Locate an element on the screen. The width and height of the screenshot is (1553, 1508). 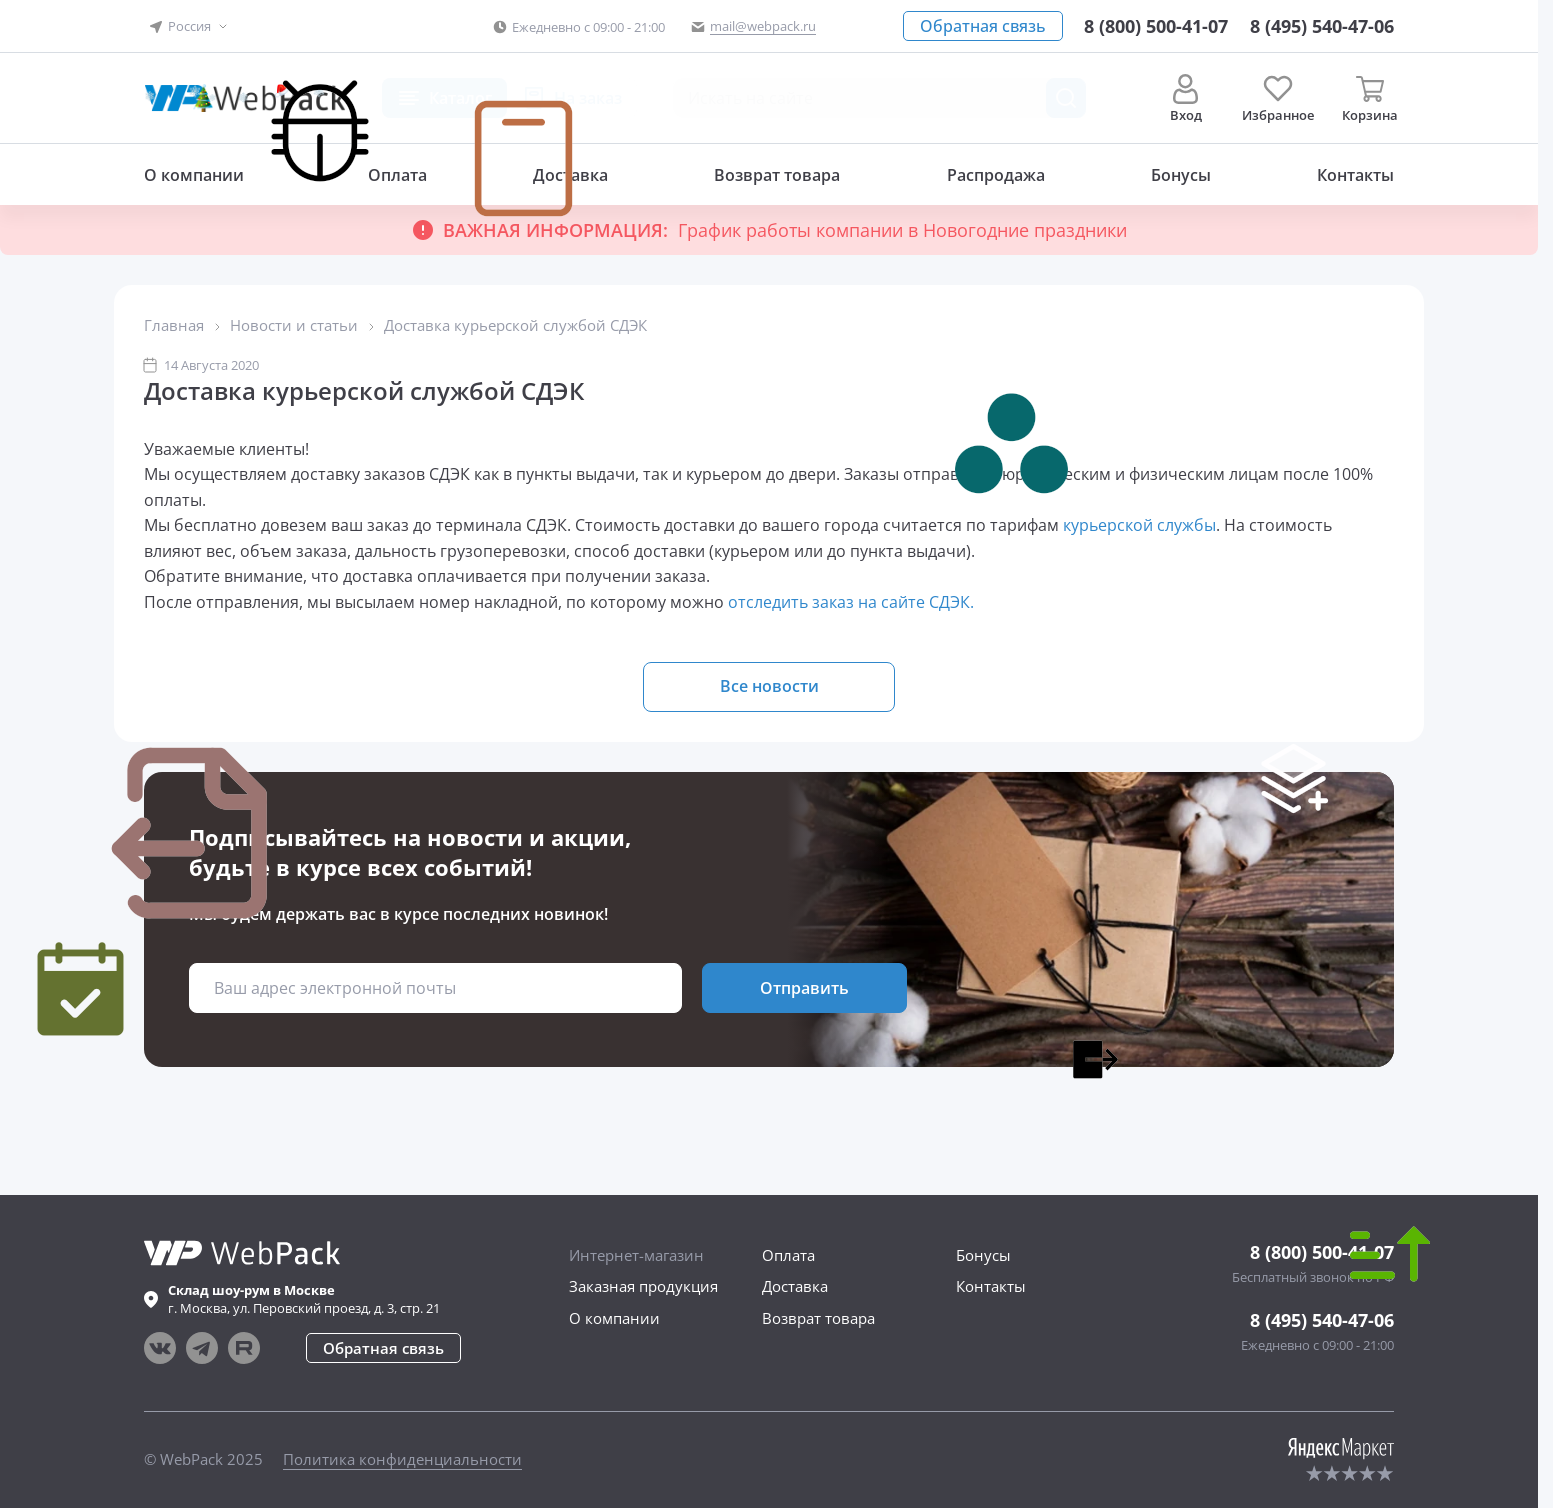
view grouped items or collections is located at coordinates (1011, 445).